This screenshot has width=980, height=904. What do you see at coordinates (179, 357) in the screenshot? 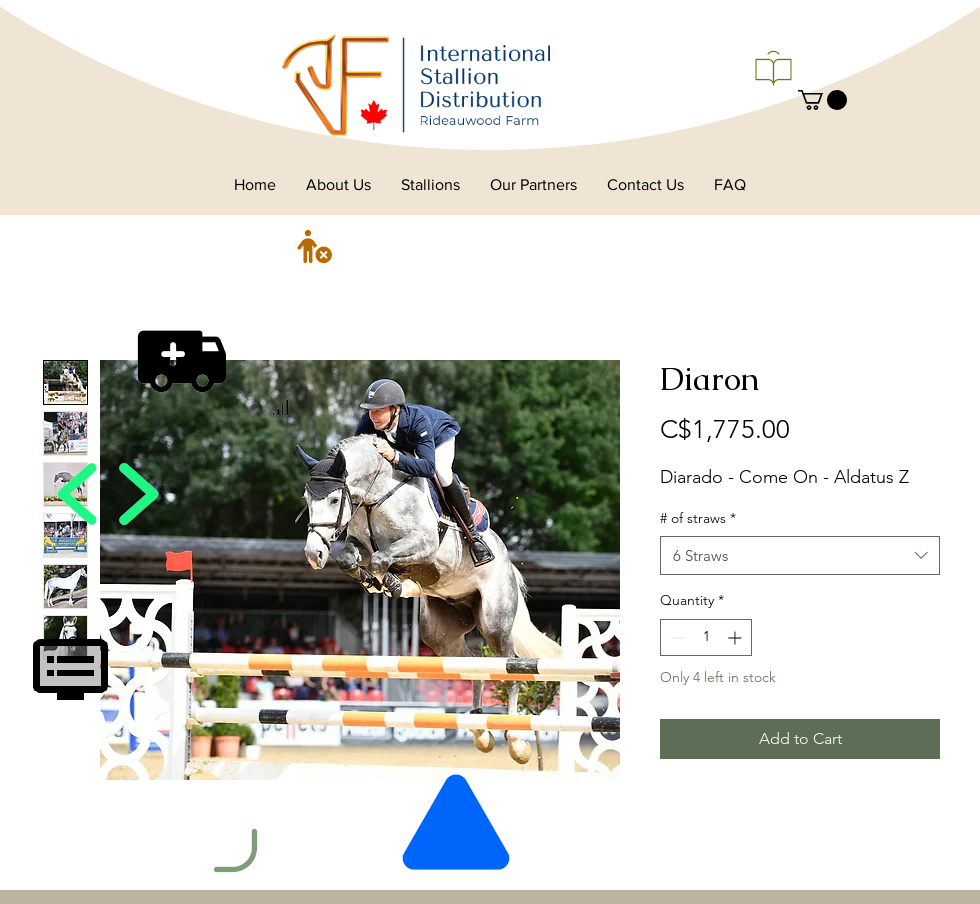
I see `request emergency medical services` at bounding box center [179, 357].